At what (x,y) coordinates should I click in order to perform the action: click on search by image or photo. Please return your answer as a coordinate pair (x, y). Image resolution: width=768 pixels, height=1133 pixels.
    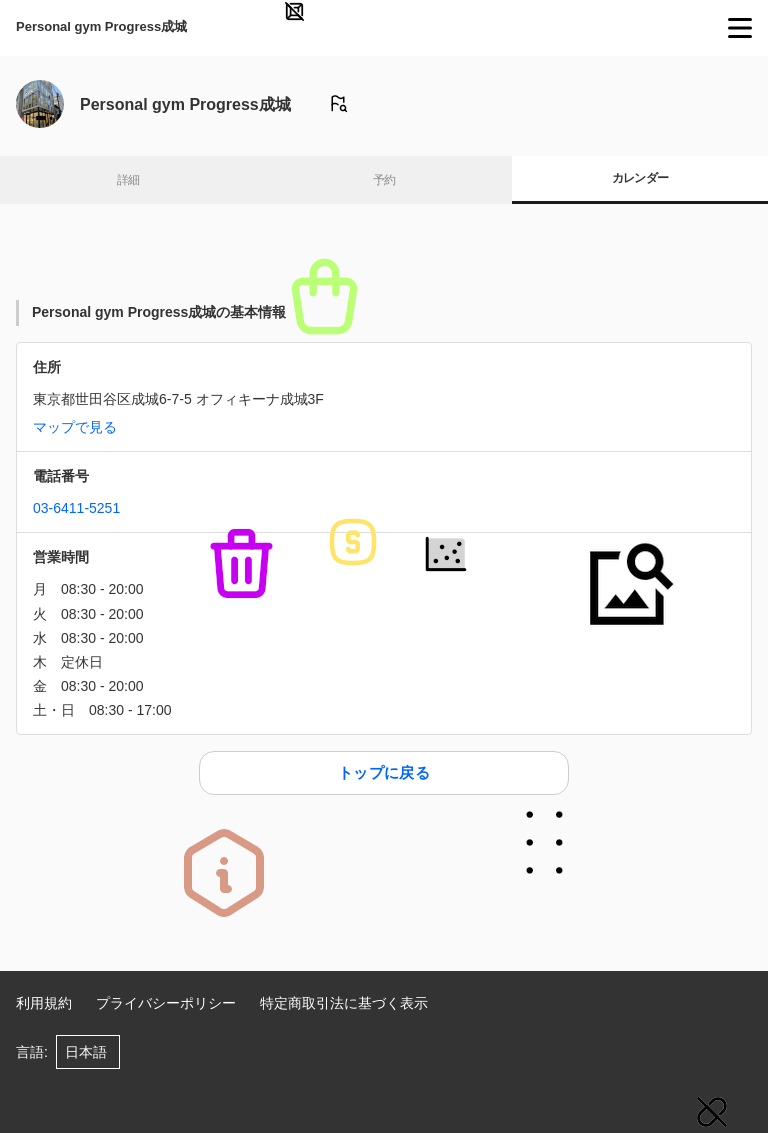
    Looking at the image, I should click on (631, 584).